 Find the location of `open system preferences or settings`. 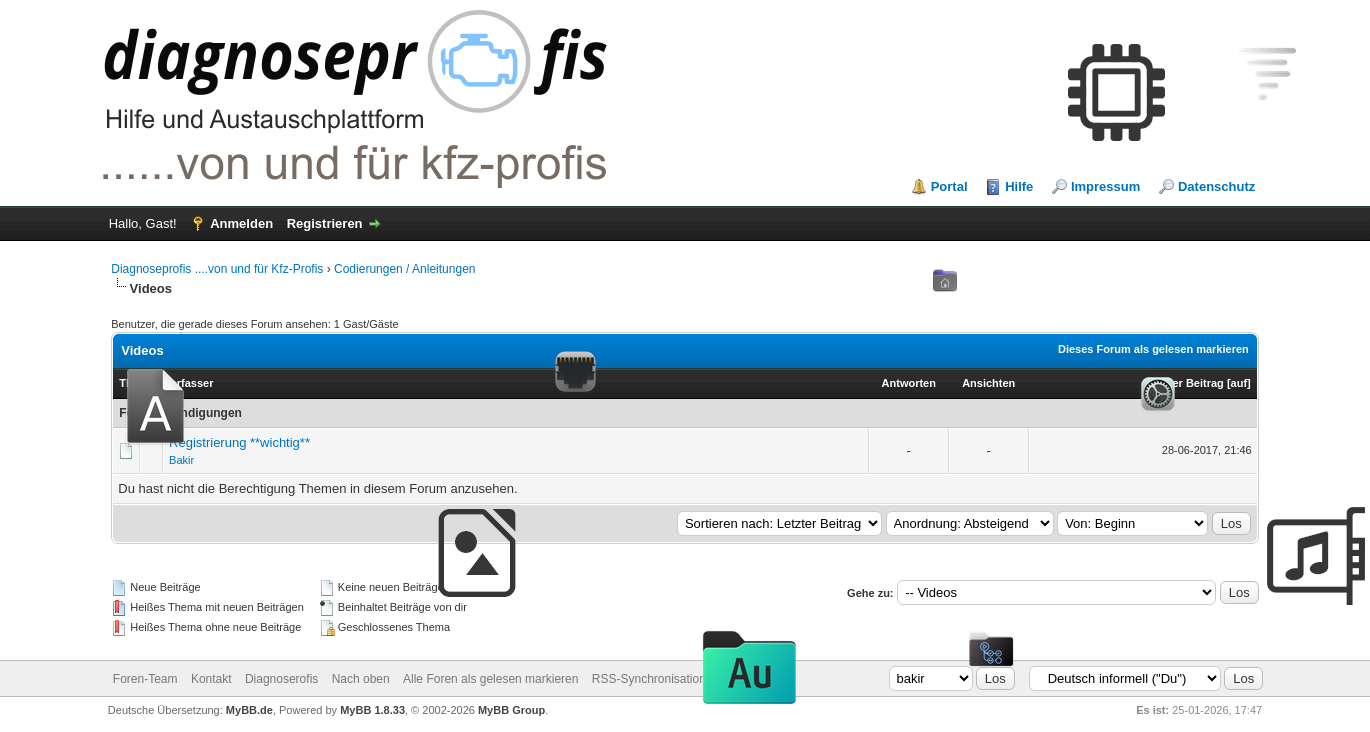

open system preferences or settings is located at coordinates (1158, 394).